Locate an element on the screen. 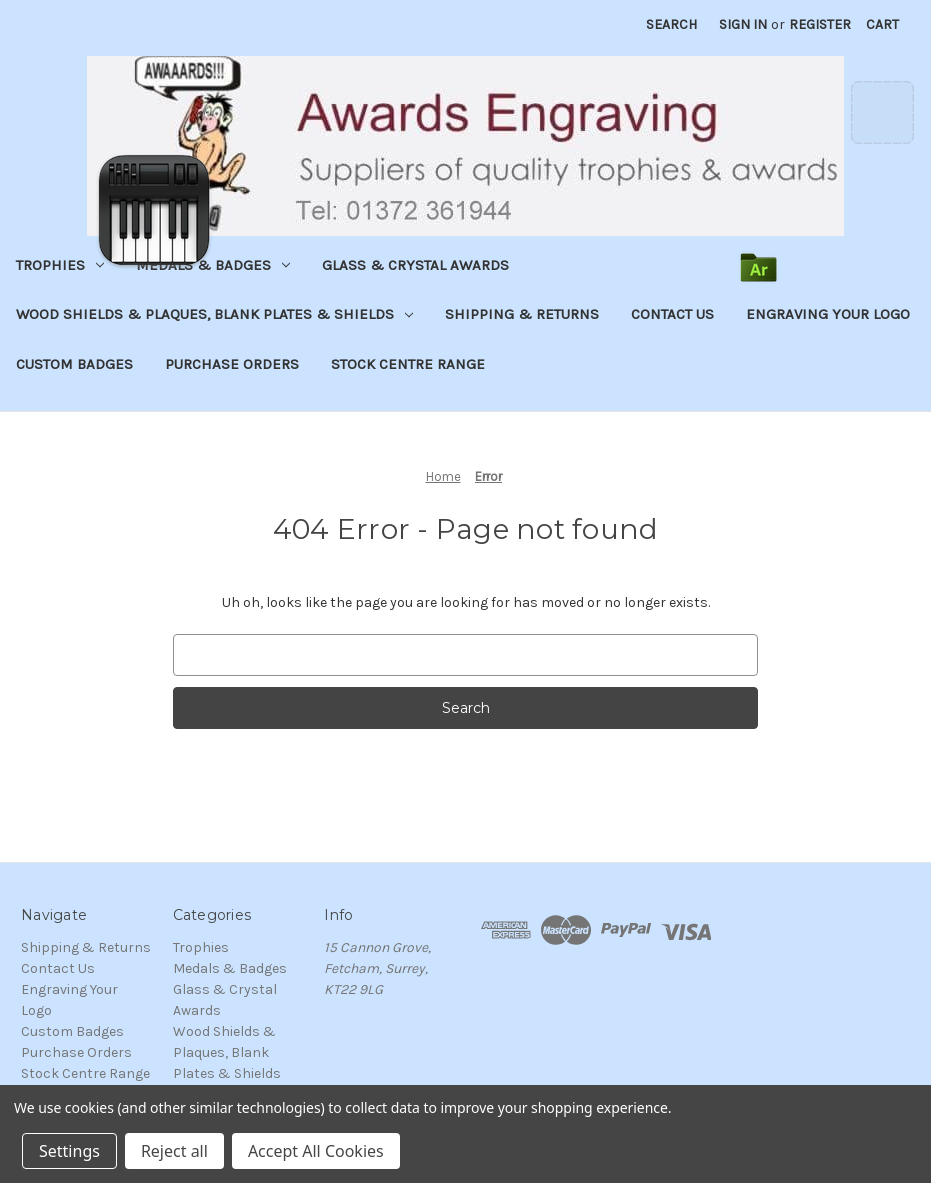  open adobe aero project files folder is located at coordinates (758, 268).